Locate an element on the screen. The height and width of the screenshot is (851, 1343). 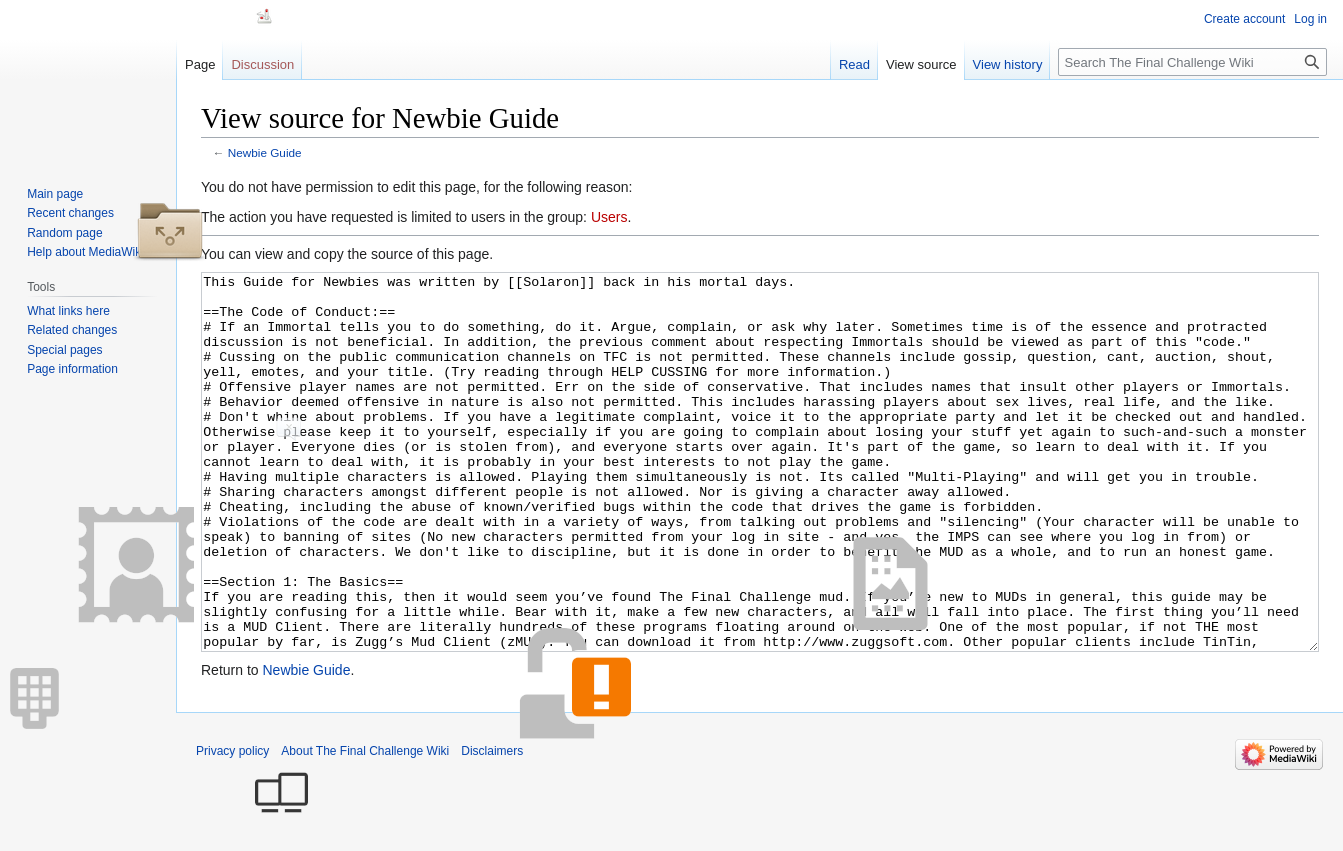
display arrangement settings for multiple monitors is located at coordinates (281, 792).